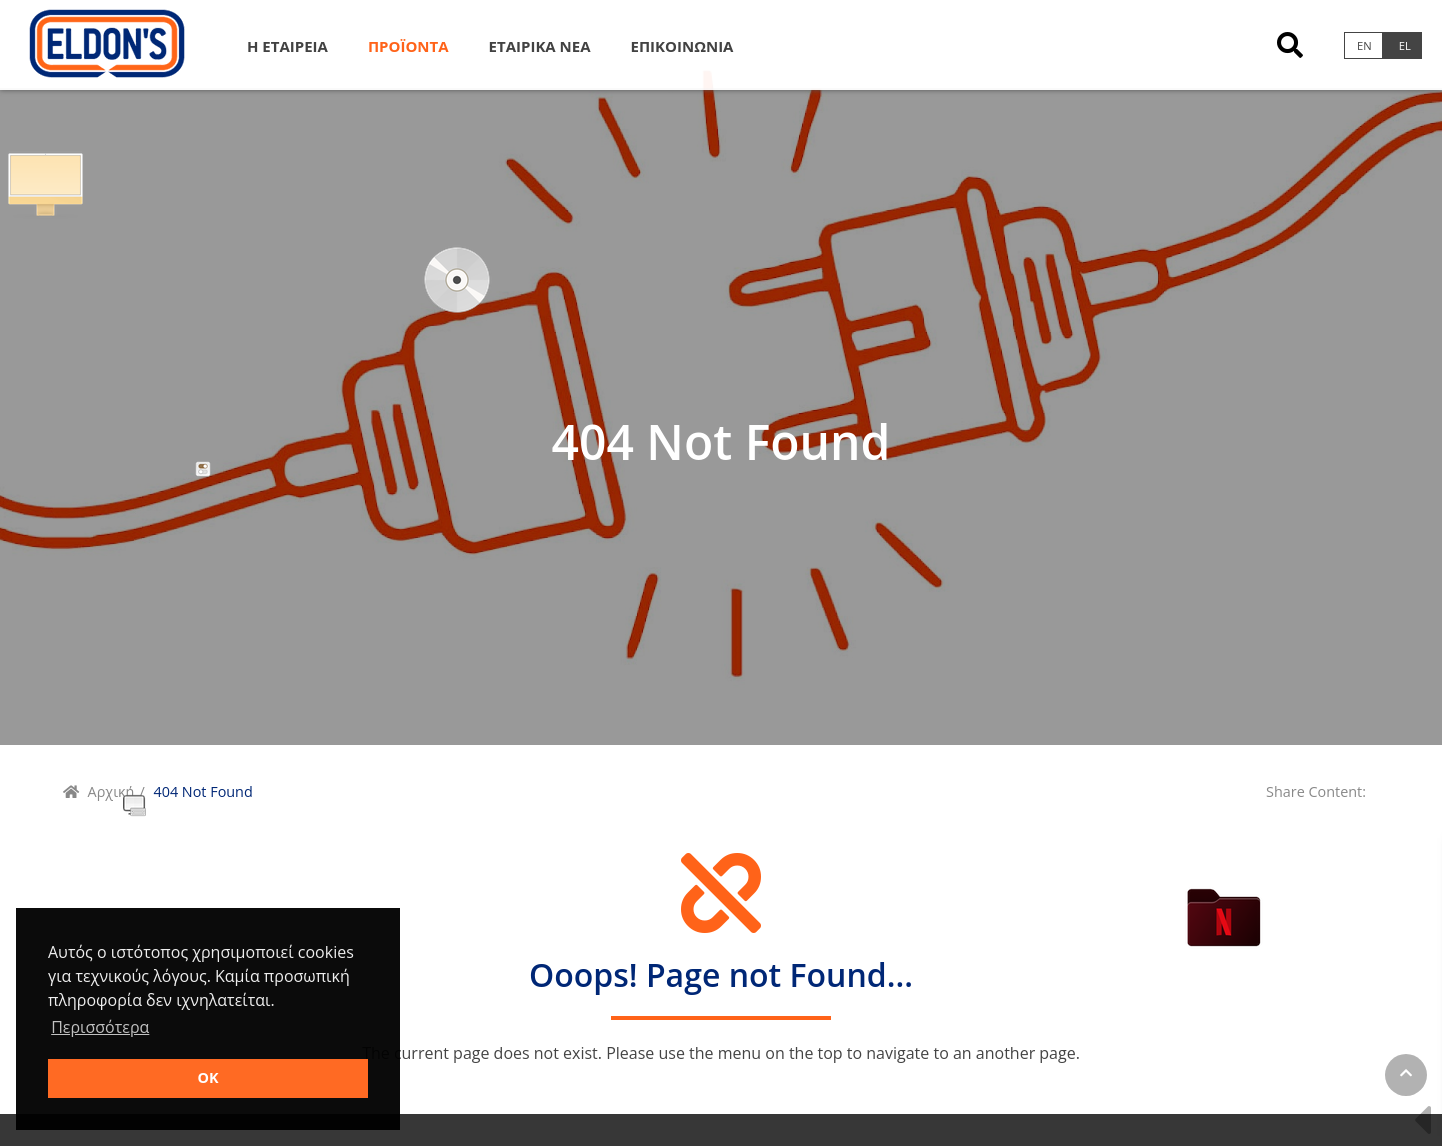  Describe the element at coordinates (1223, 919) in the screenshot. I see `open folder containing netflix downloads or media` at that location.